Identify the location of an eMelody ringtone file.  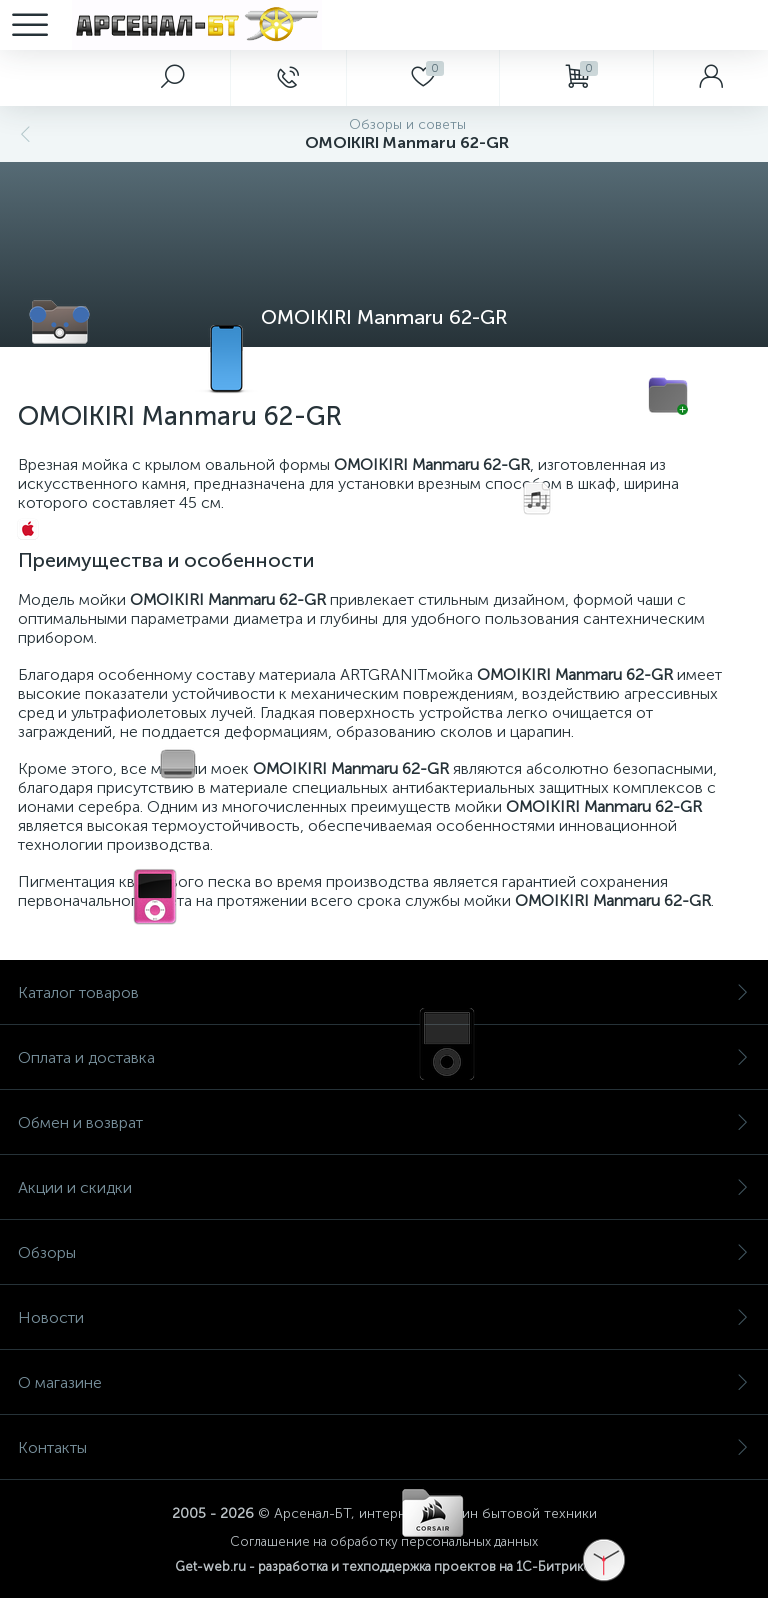
(537, 498).